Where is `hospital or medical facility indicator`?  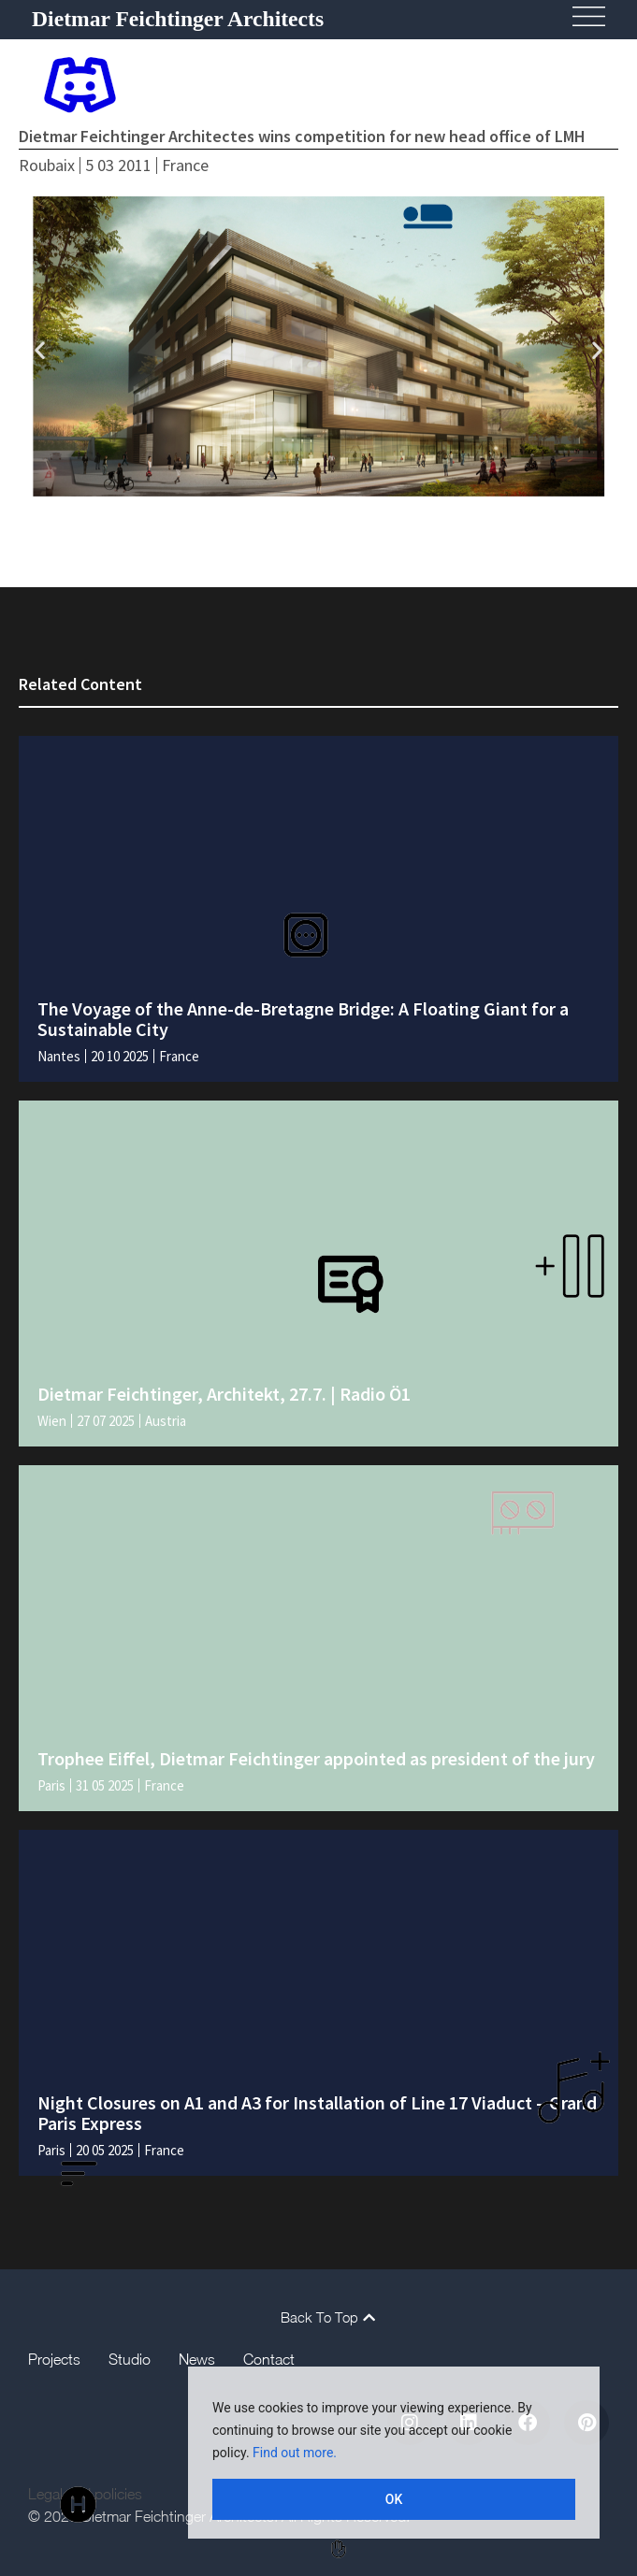
hospital or medical facility indicator is located at coordinates (78, 2504).